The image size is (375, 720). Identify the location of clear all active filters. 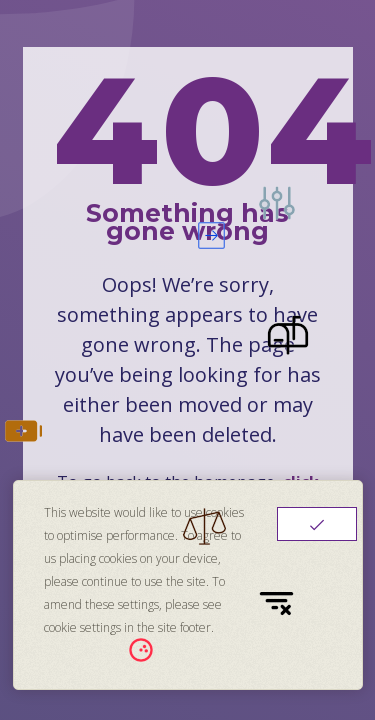
(276, 599).